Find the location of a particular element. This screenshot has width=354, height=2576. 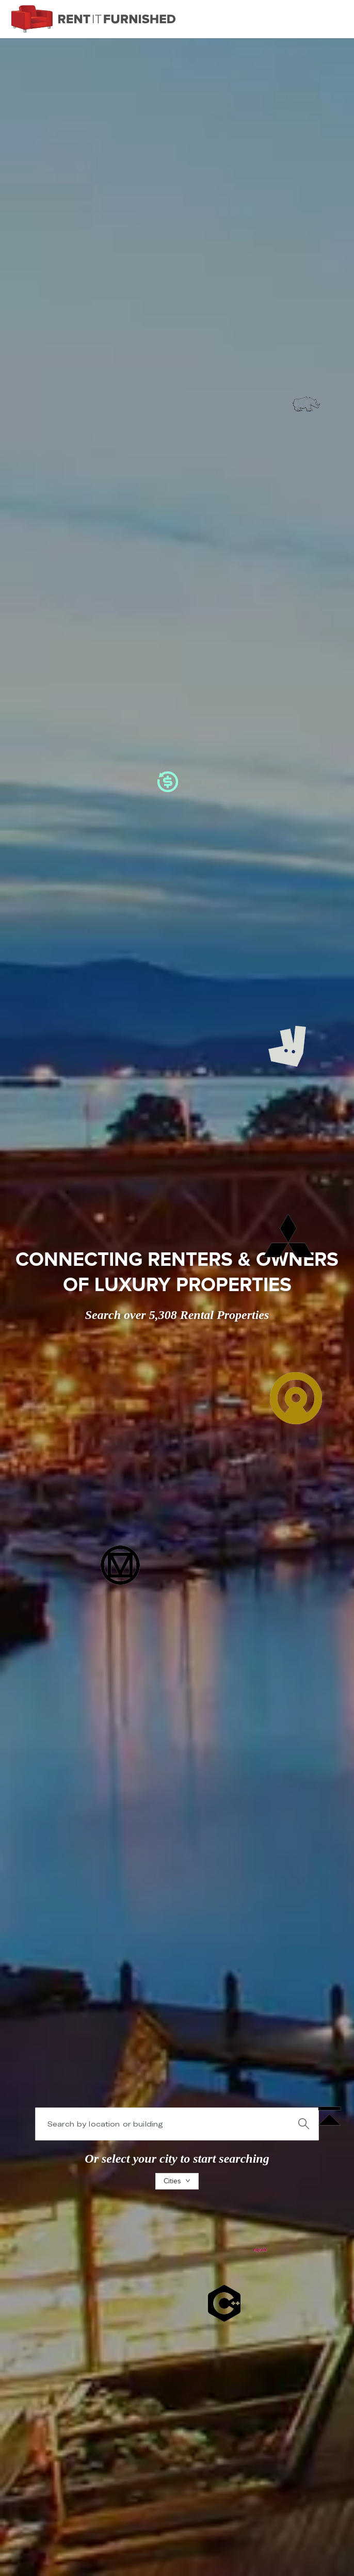

request a refund for a purchase is located at coordinates (168, 782).